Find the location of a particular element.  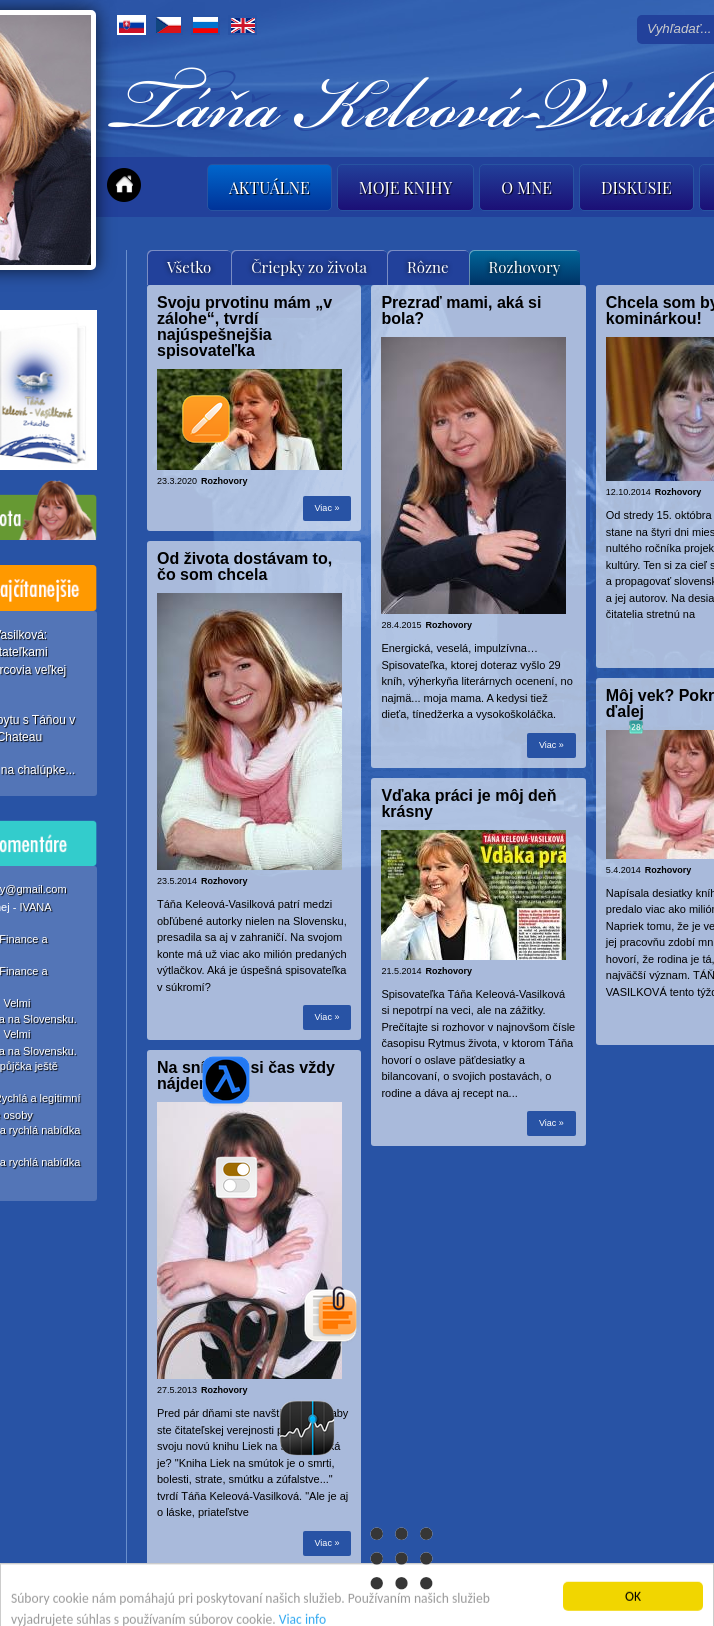

open LibreOffice Impress presentation software is located at coordinates (206, 419).